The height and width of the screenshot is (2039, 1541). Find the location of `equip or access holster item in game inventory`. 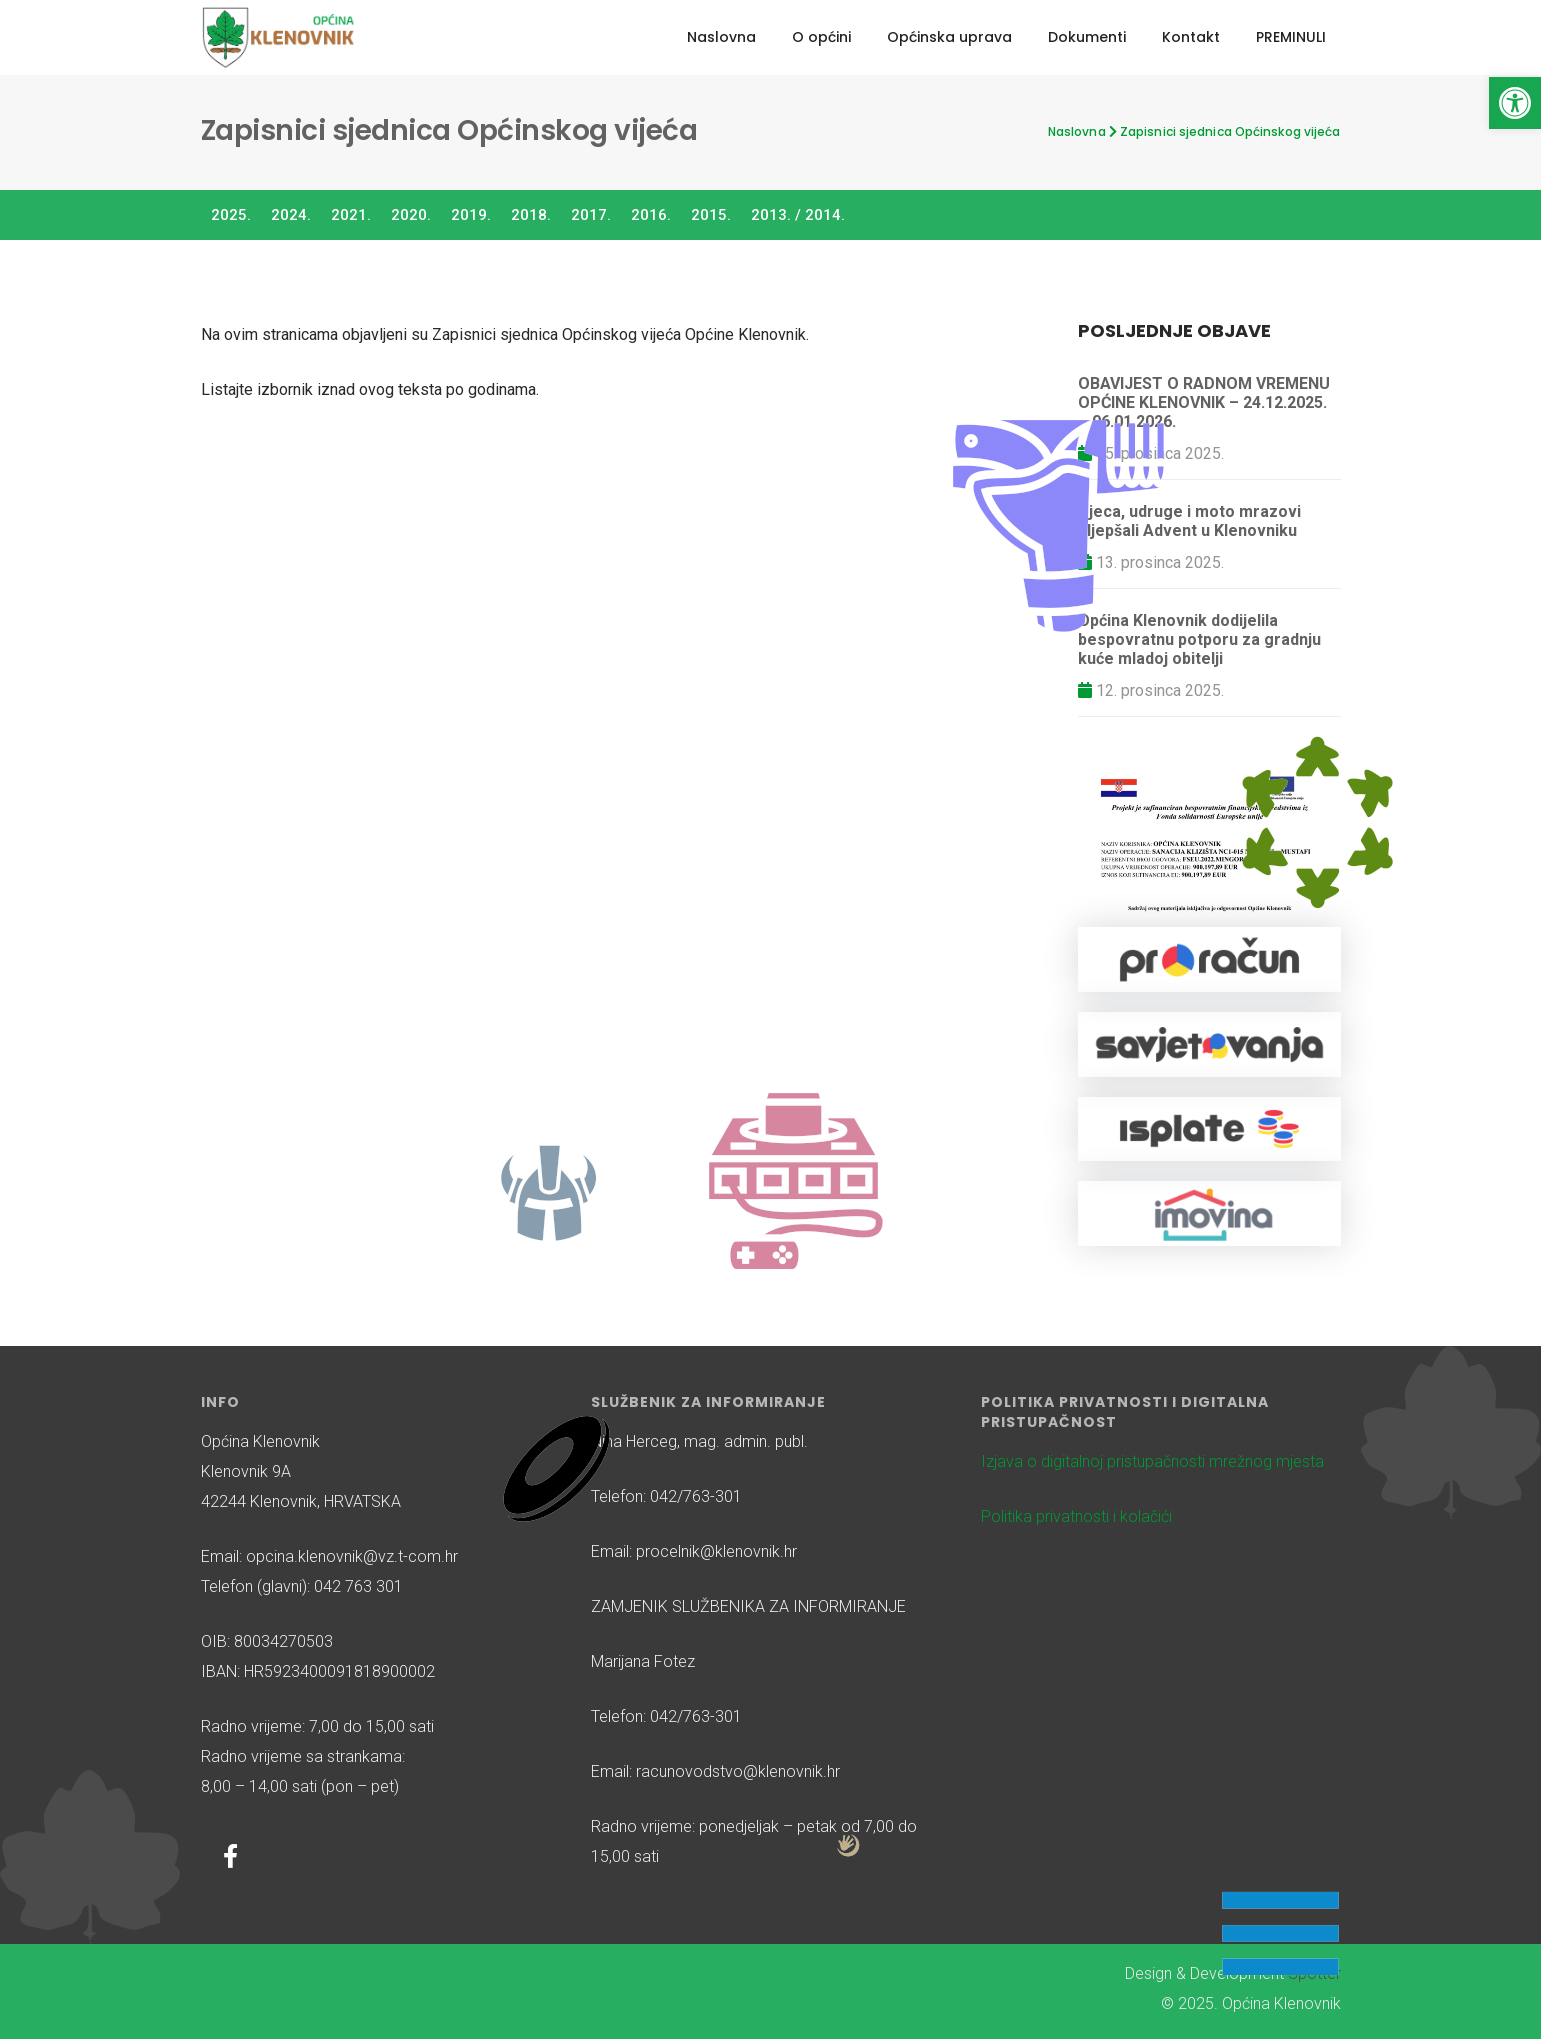

equip or access holster item in game inventory is located at coordinates (1060, 527).